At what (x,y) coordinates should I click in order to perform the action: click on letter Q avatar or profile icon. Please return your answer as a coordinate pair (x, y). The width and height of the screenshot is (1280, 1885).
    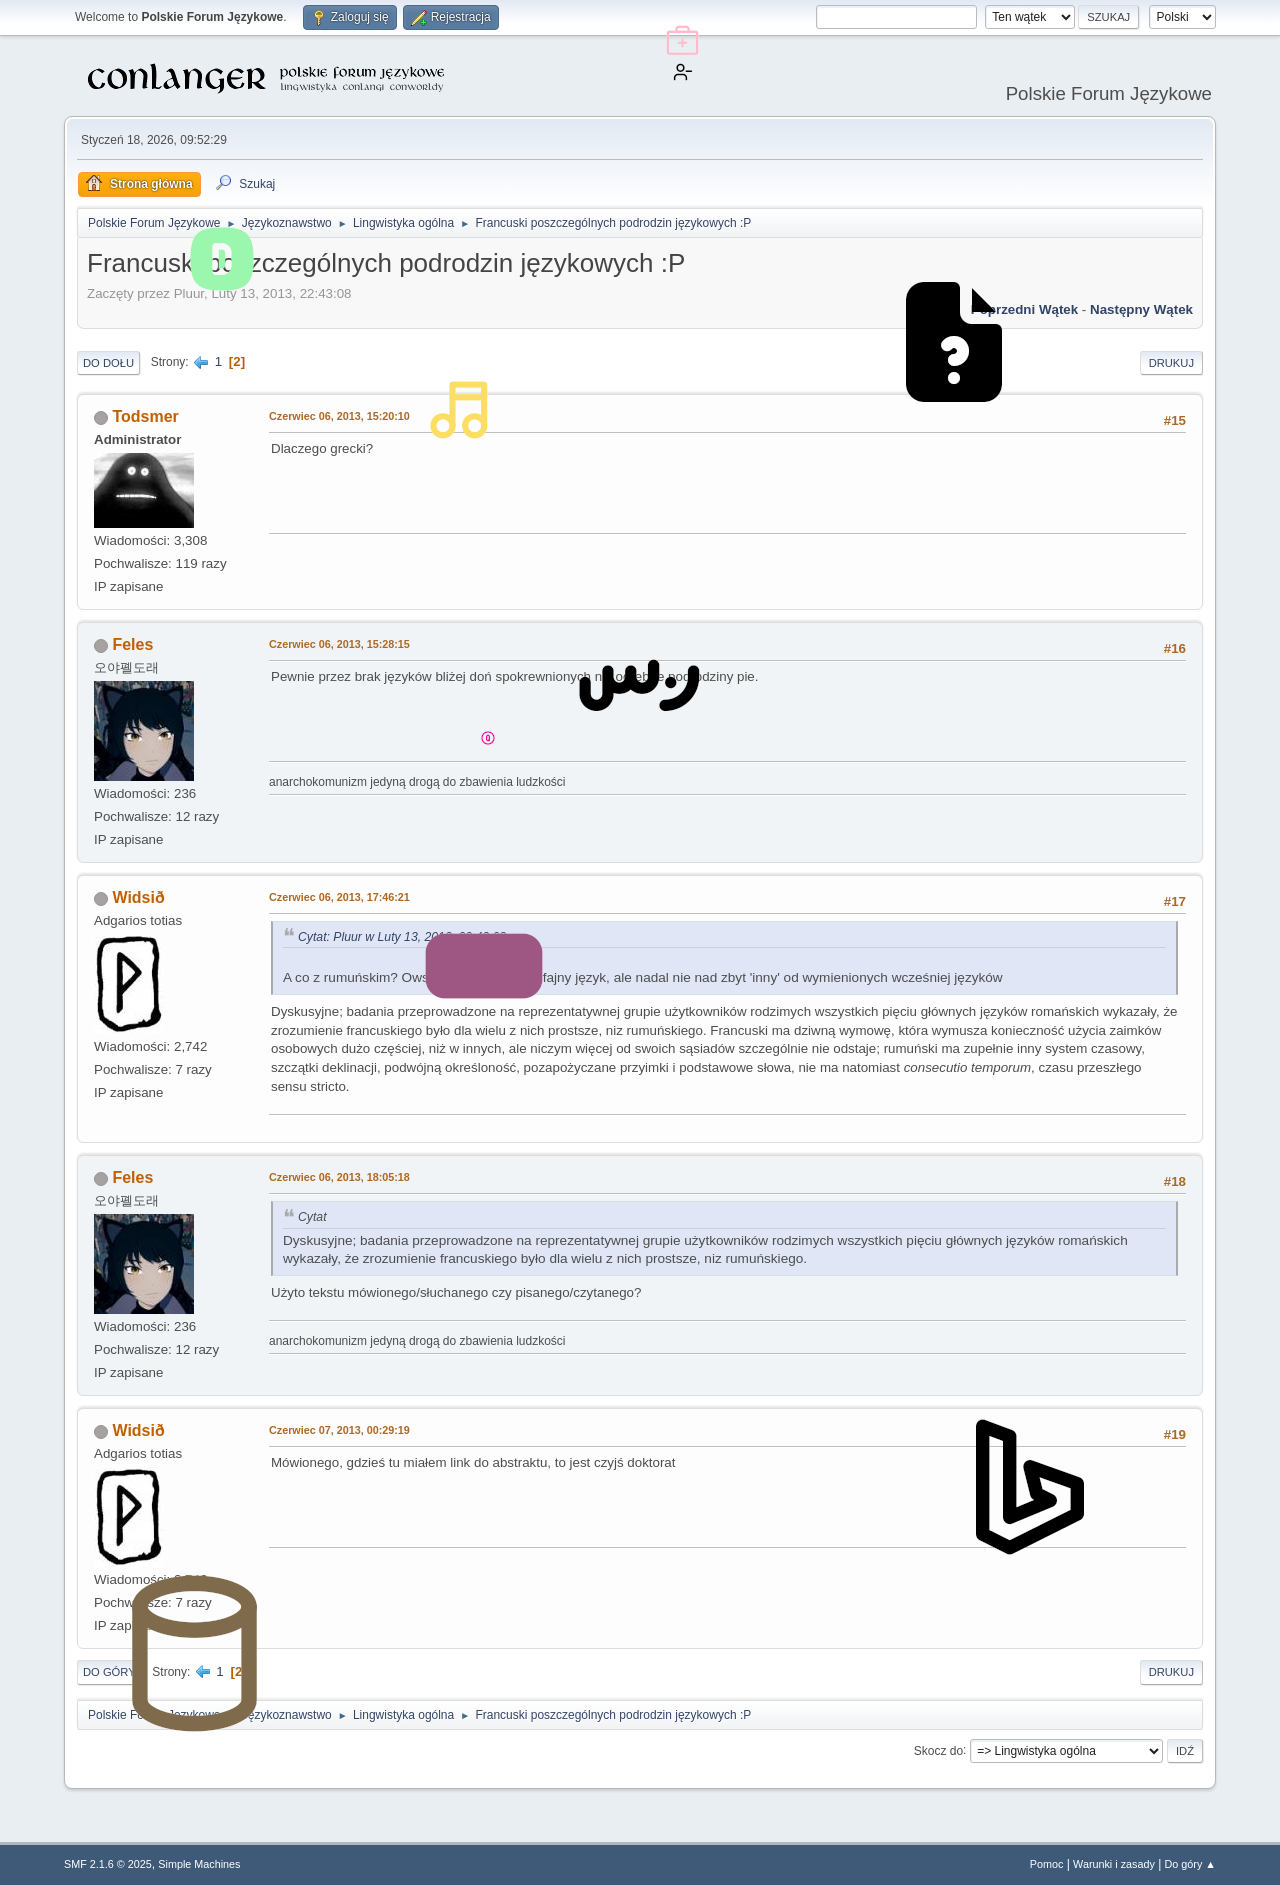
    Looking at the image, I should click on (488, 738).